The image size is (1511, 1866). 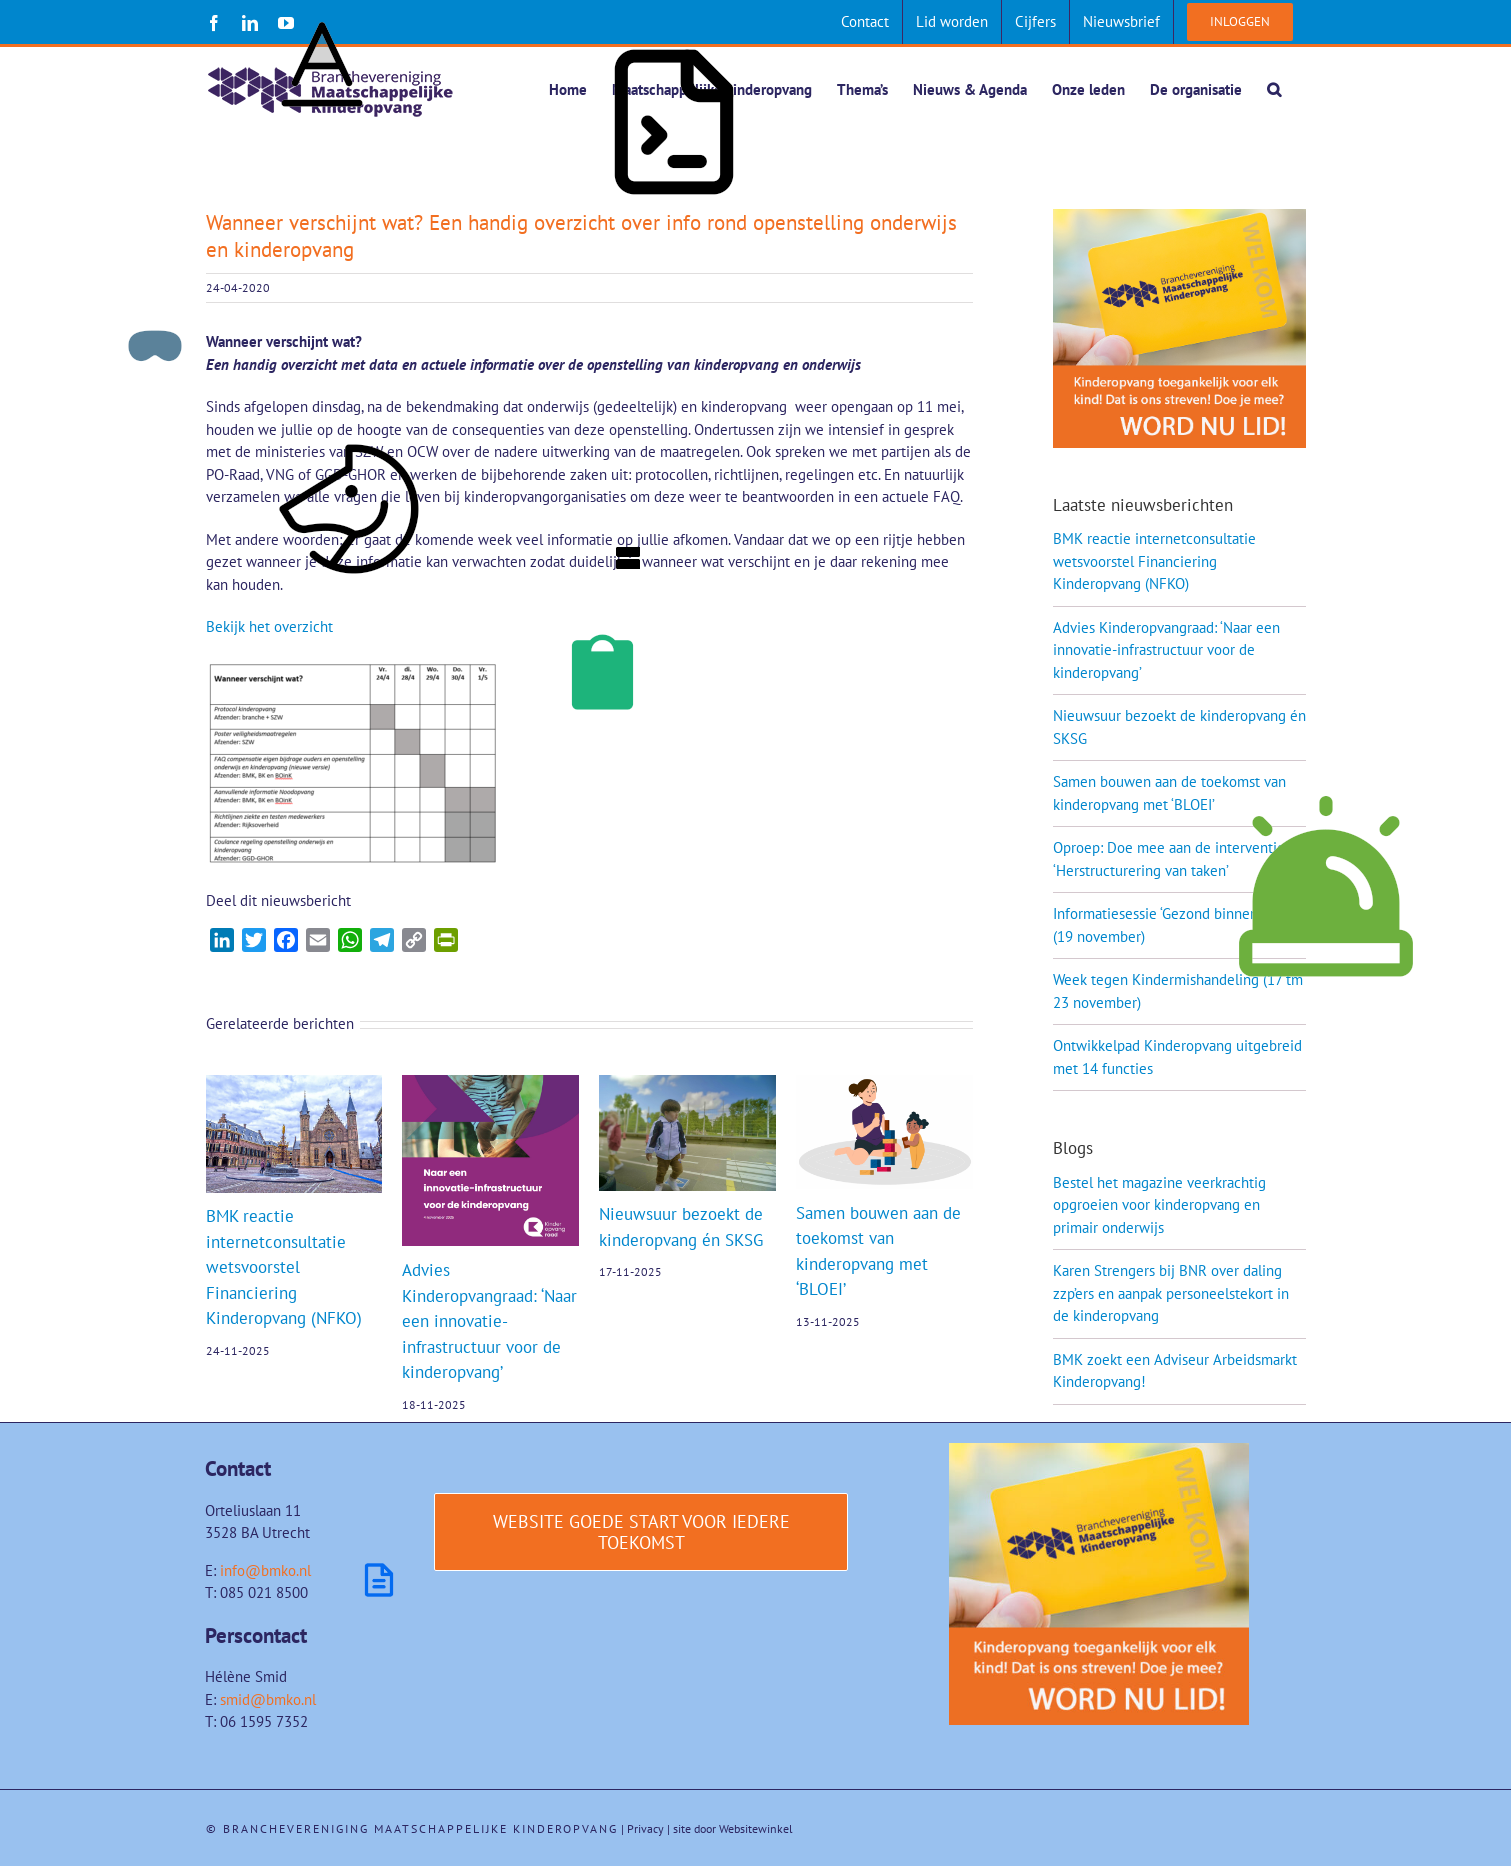 What do you see at coordinates (155, 345) in the screenshot?
I see `access apple vision pro settings` at bounding box center [155, 345].